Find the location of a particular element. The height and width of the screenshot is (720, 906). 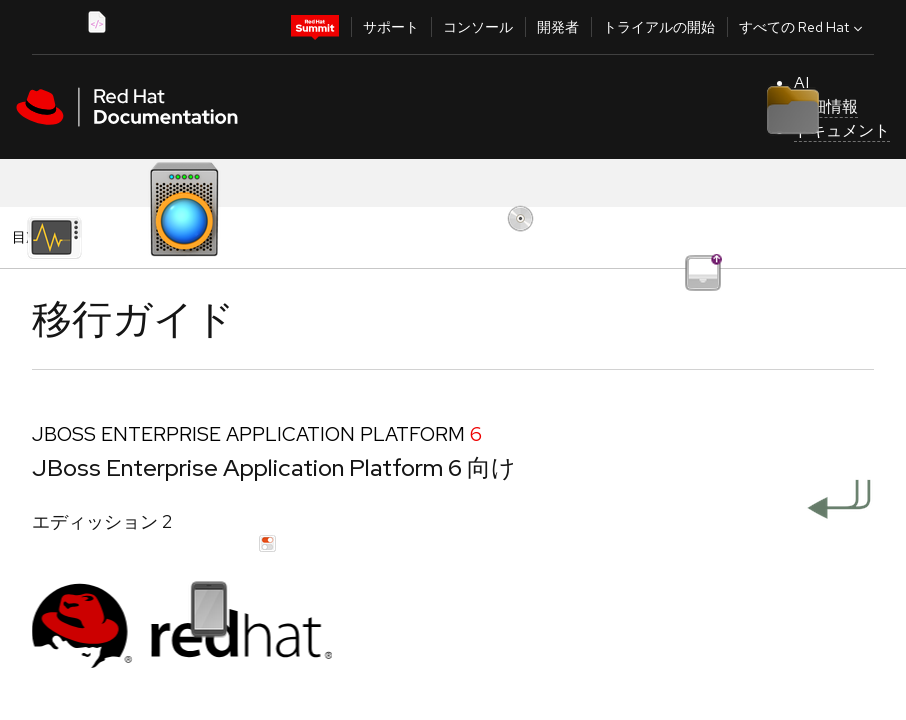

sync mail between inbox and outbox is located at coordinates (703, 273).